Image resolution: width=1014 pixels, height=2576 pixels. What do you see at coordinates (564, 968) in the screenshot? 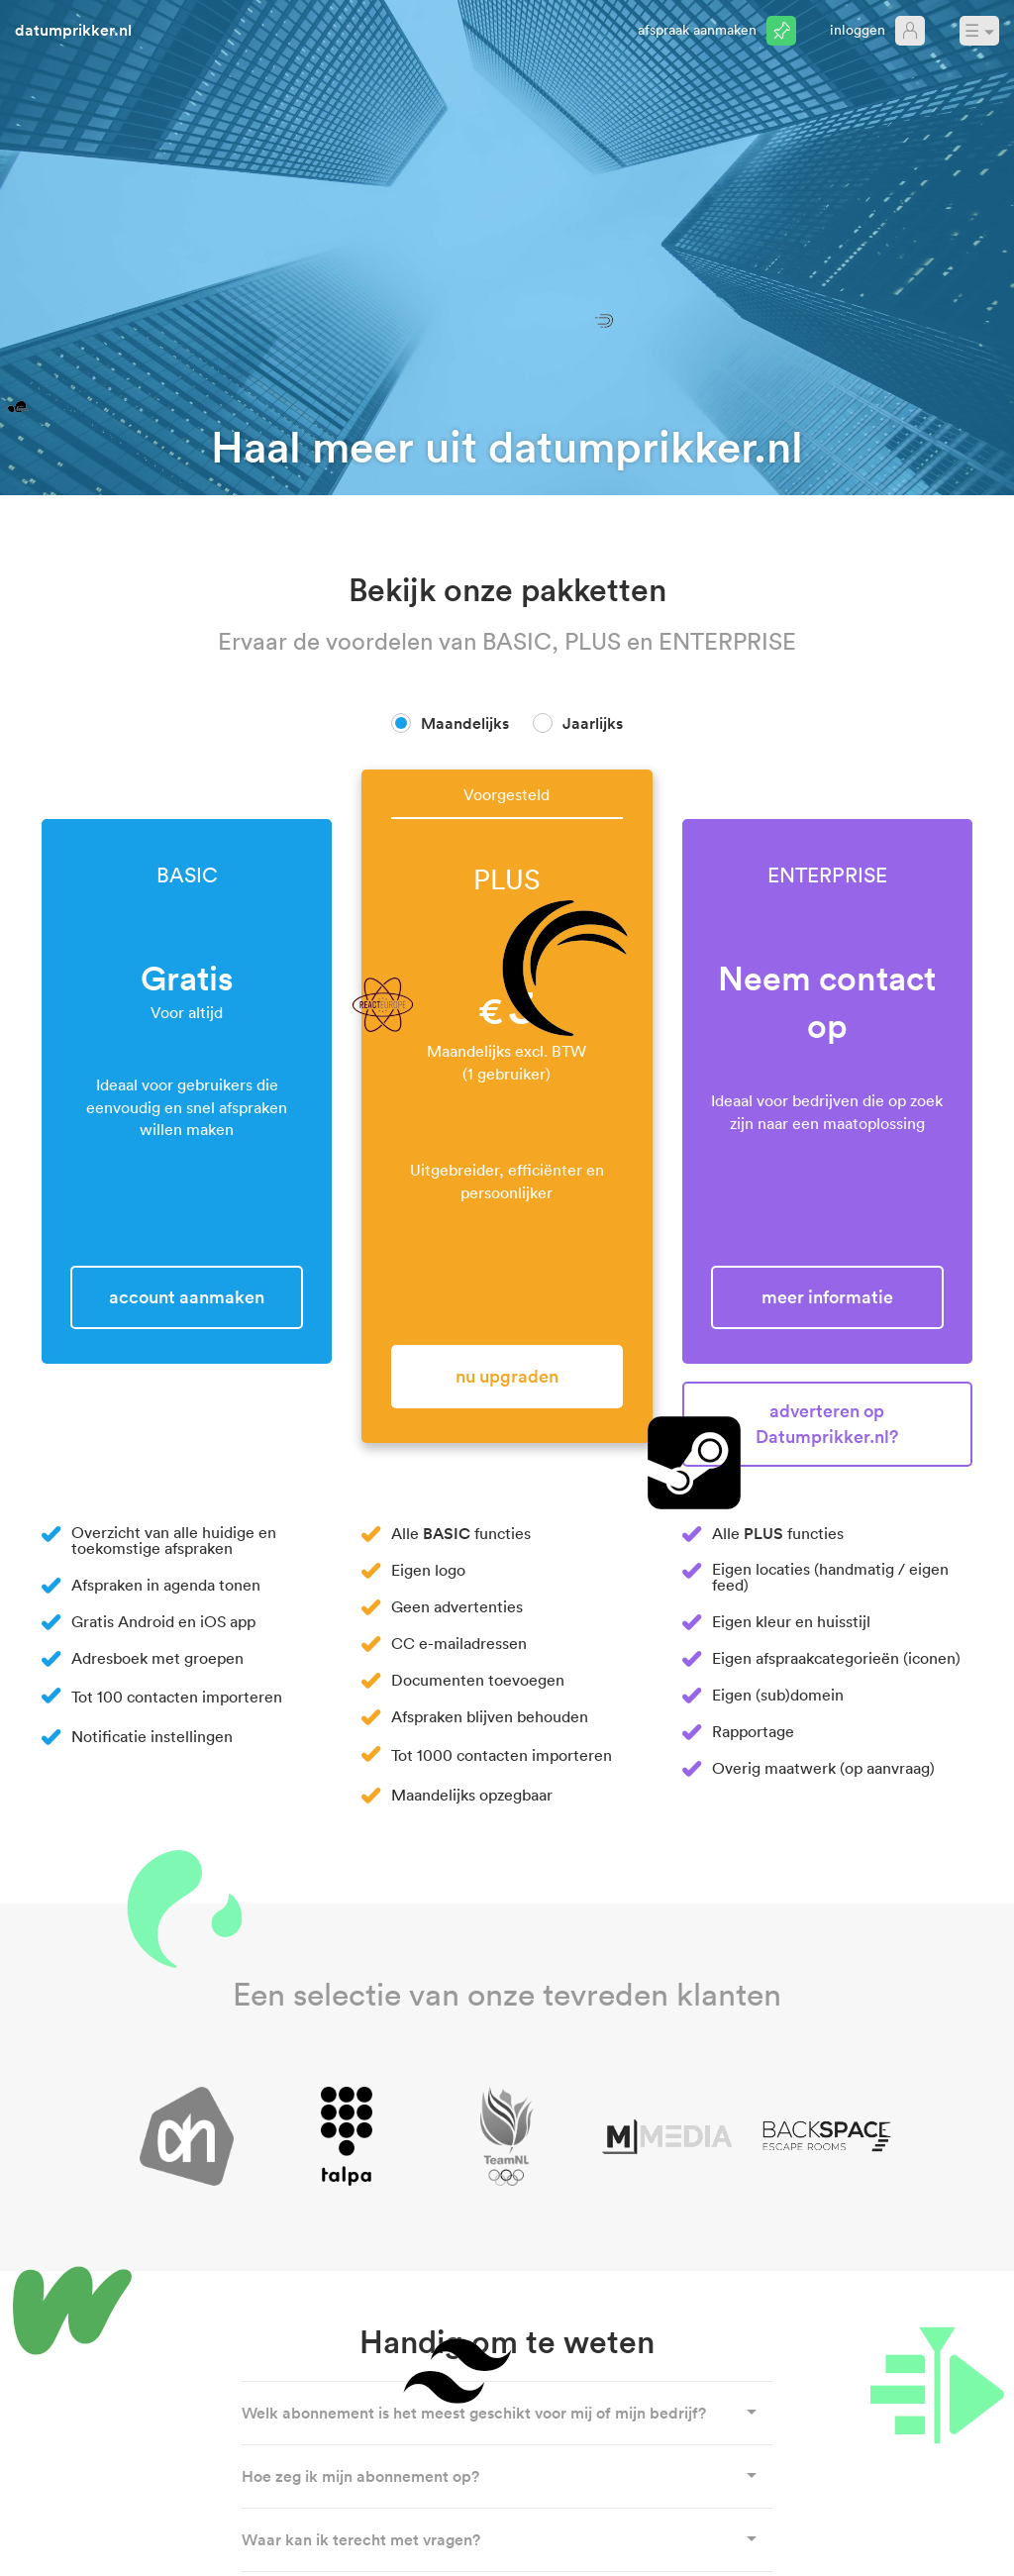
I see `akamai technologies company logo` at bounding box center [564, 968].